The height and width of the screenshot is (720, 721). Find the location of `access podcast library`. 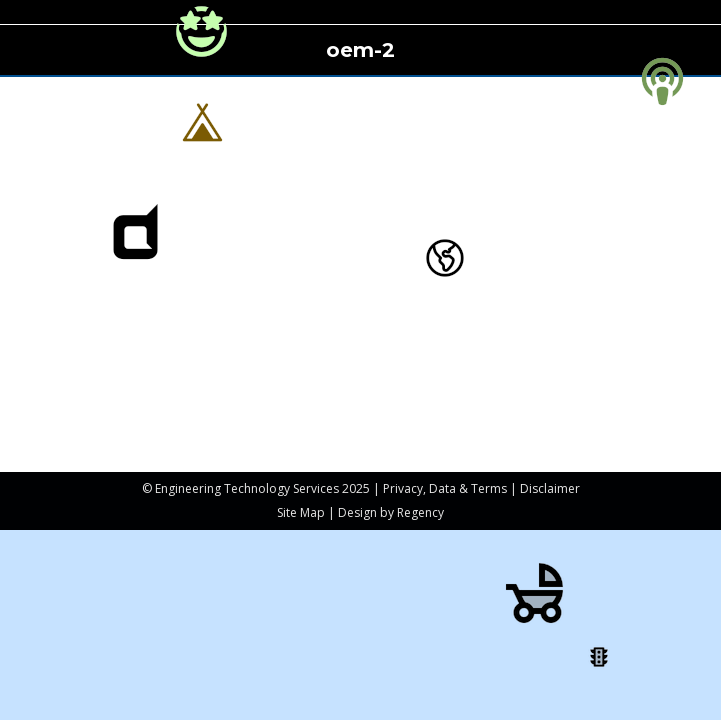

access podcast library is located at coordinates (662, 81).